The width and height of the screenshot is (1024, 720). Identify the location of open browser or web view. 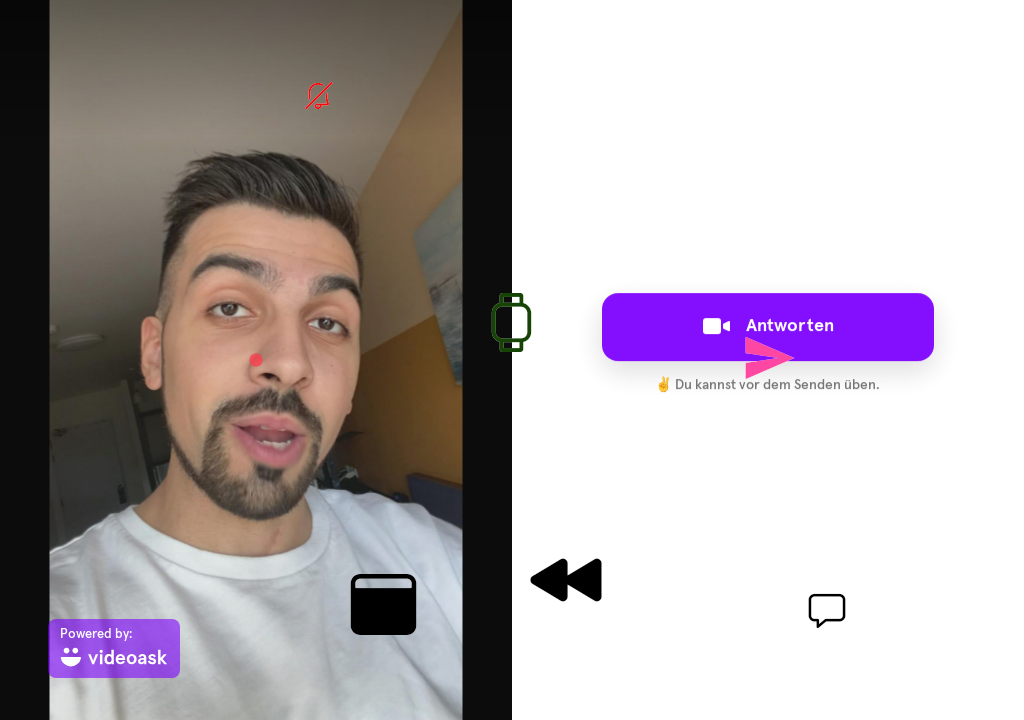
(383, 604).